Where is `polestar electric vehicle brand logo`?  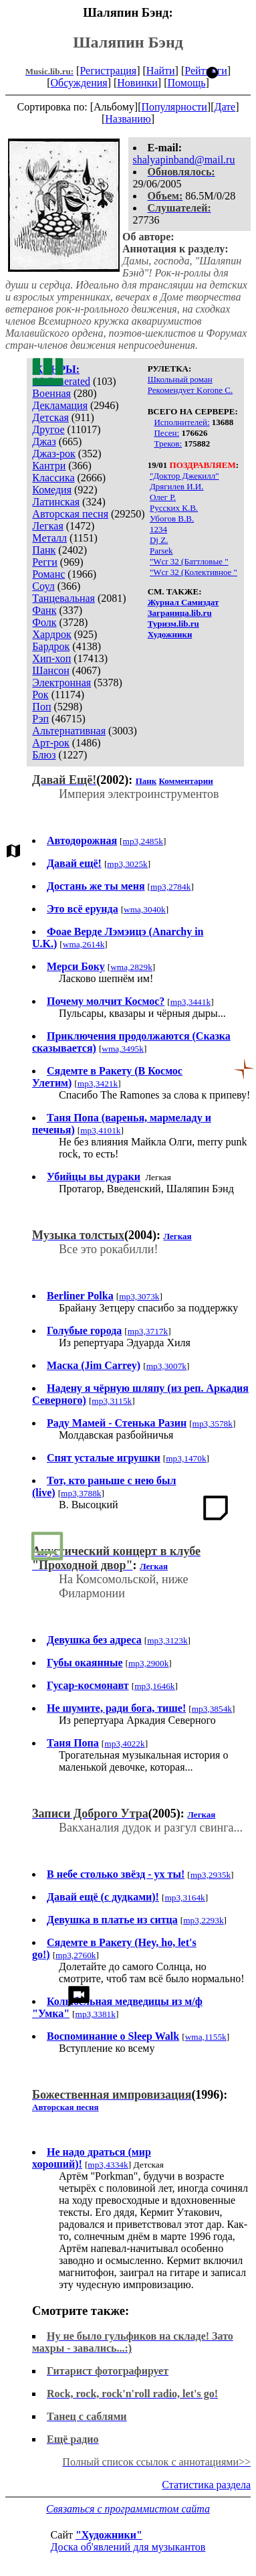
polestar electric vehicle brand logo is located at coordinates (244, 1069).